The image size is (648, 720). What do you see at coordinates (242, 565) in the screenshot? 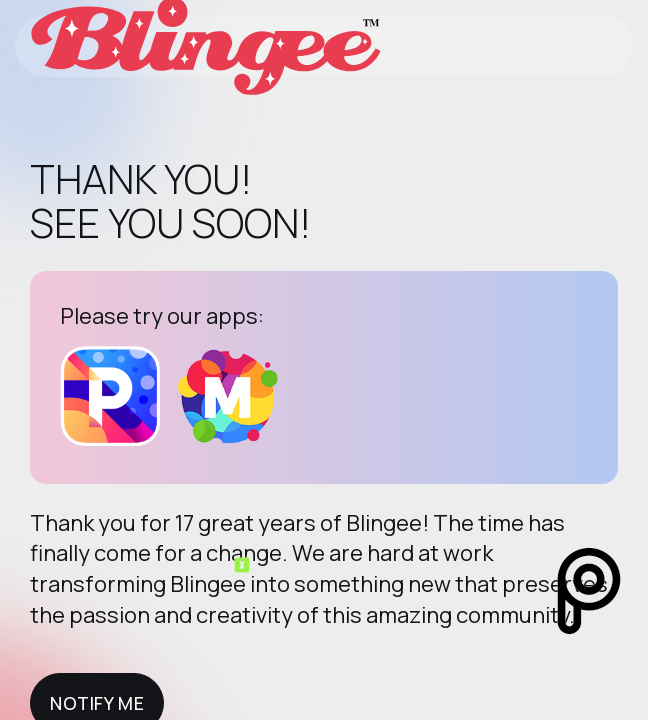
I see `close or dismiss a window` at bounding box center [242, 565].